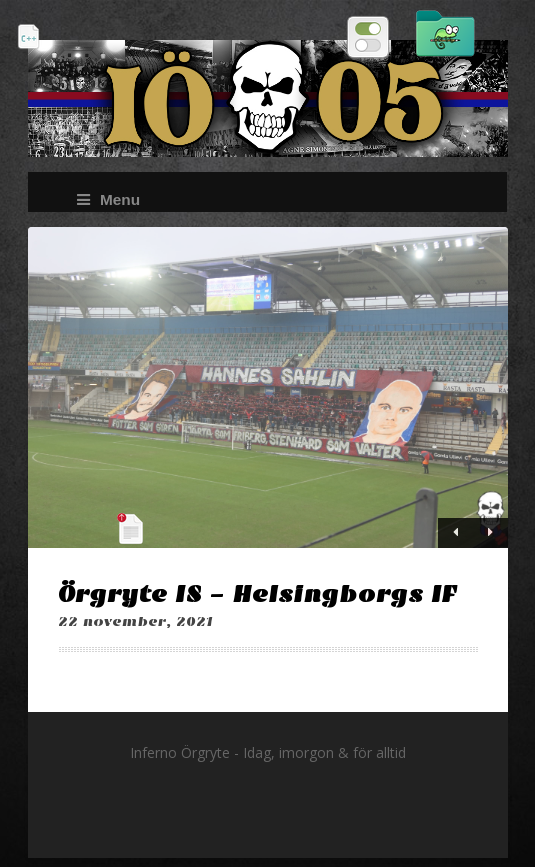 The width and height of the screenshot is (535, 867). Describe the element at coordinates (445, 35) in the screenshot. I see `open notepad++ project folder` at that location.